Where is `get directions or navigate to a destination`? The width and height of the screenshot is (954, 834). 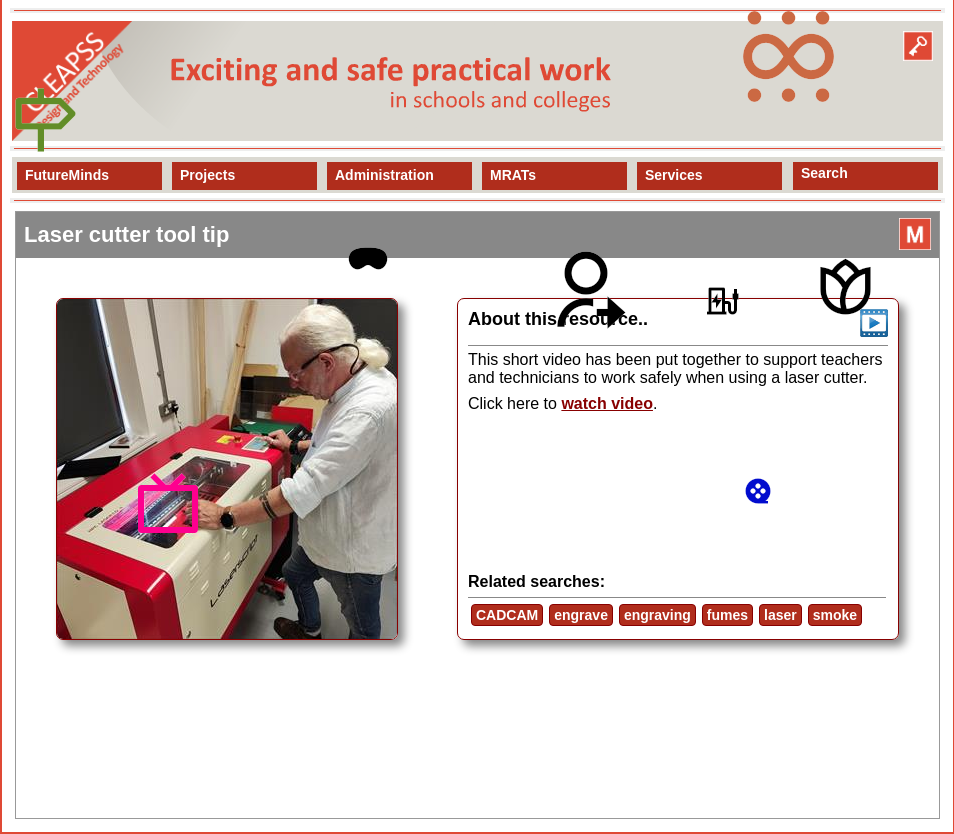
get directions or navigate to a destination is located at coordinates (44, 120).